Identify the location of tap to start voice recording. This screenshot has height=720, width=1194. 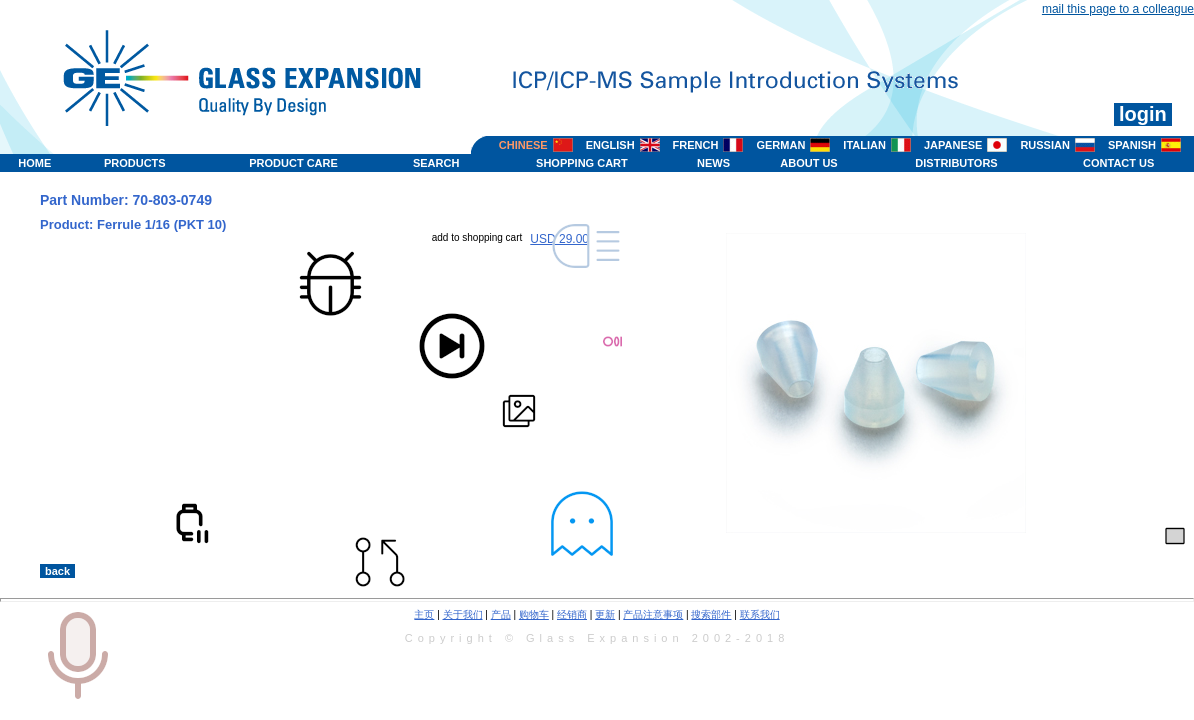
(78, 654).